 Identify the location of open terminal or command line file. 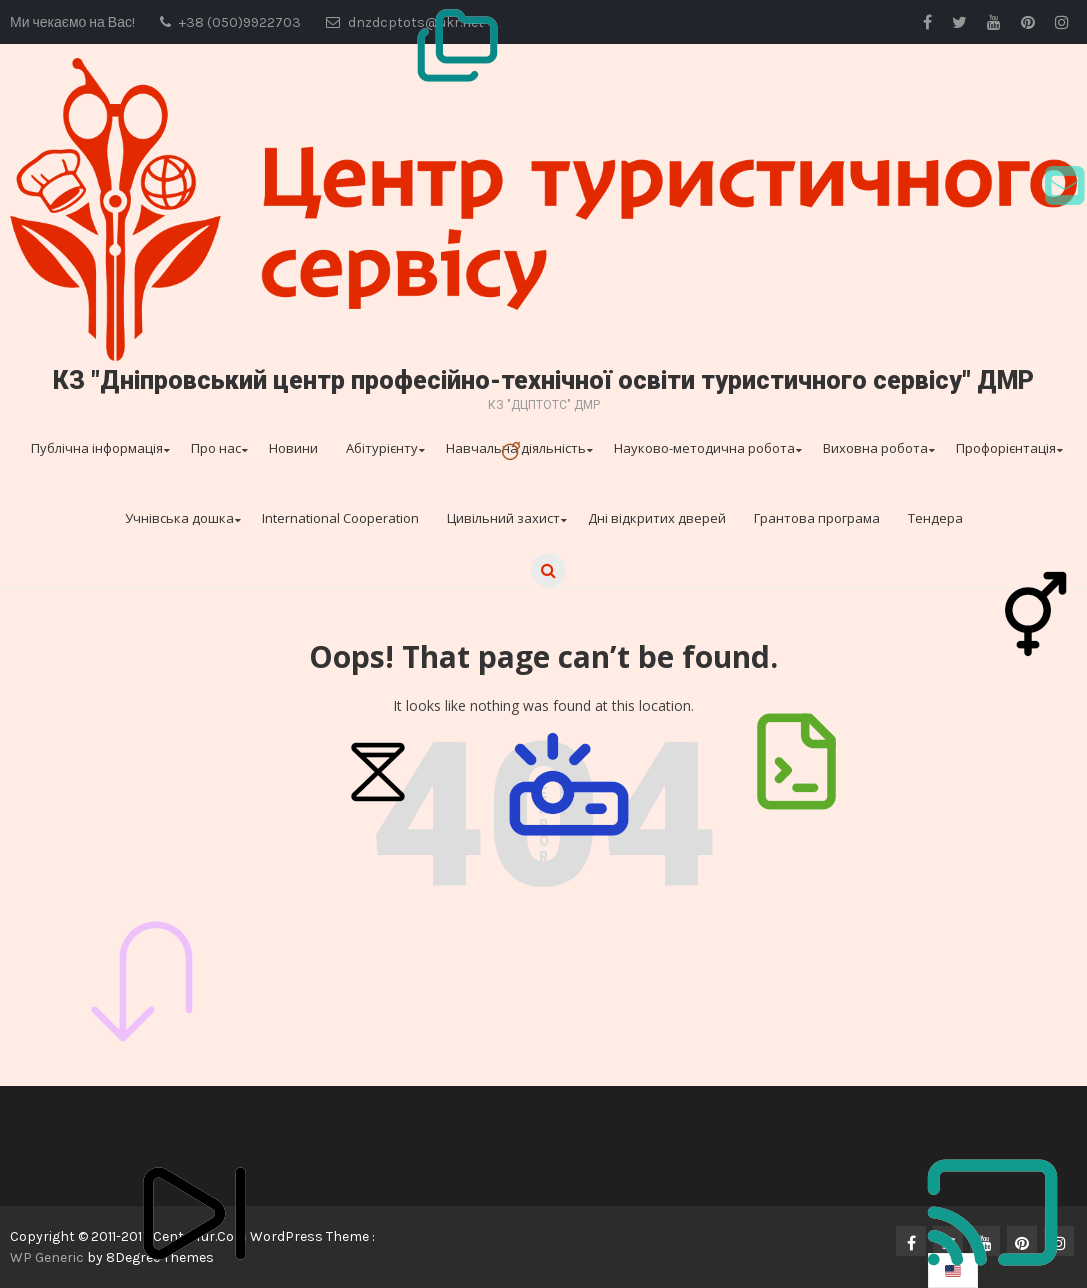
(796, 761).